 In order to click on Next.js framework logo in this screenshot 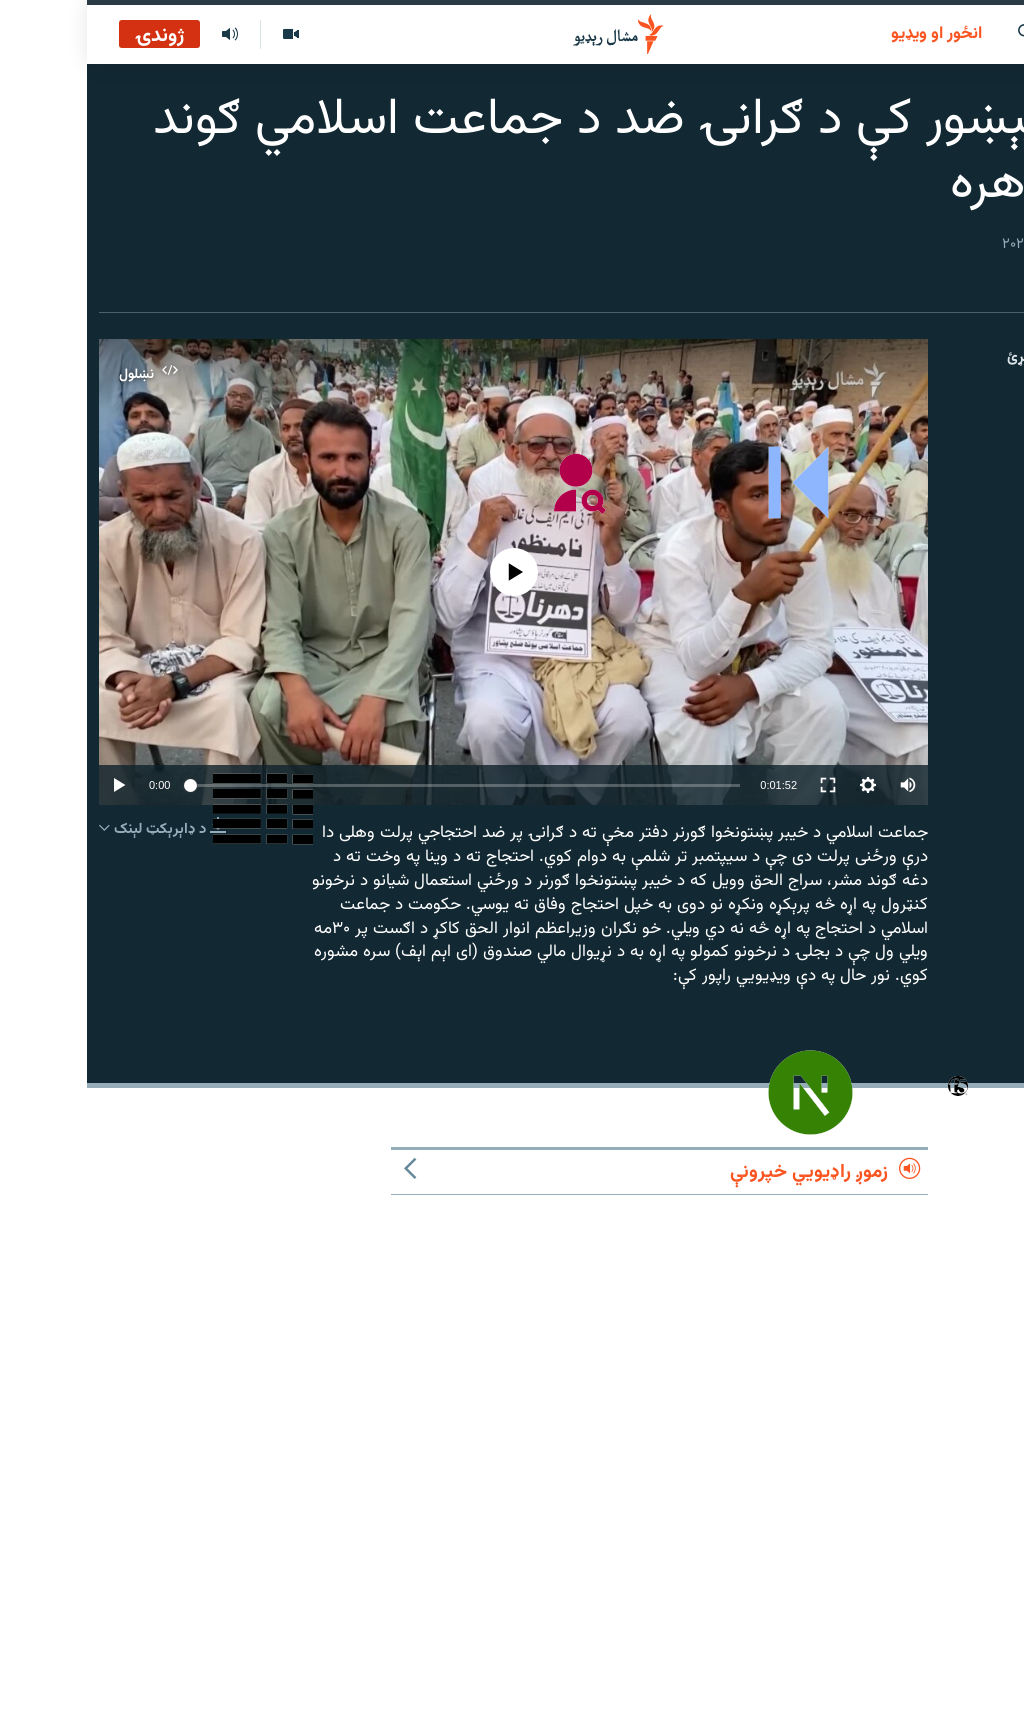, I will do `click(810, 1092)`.